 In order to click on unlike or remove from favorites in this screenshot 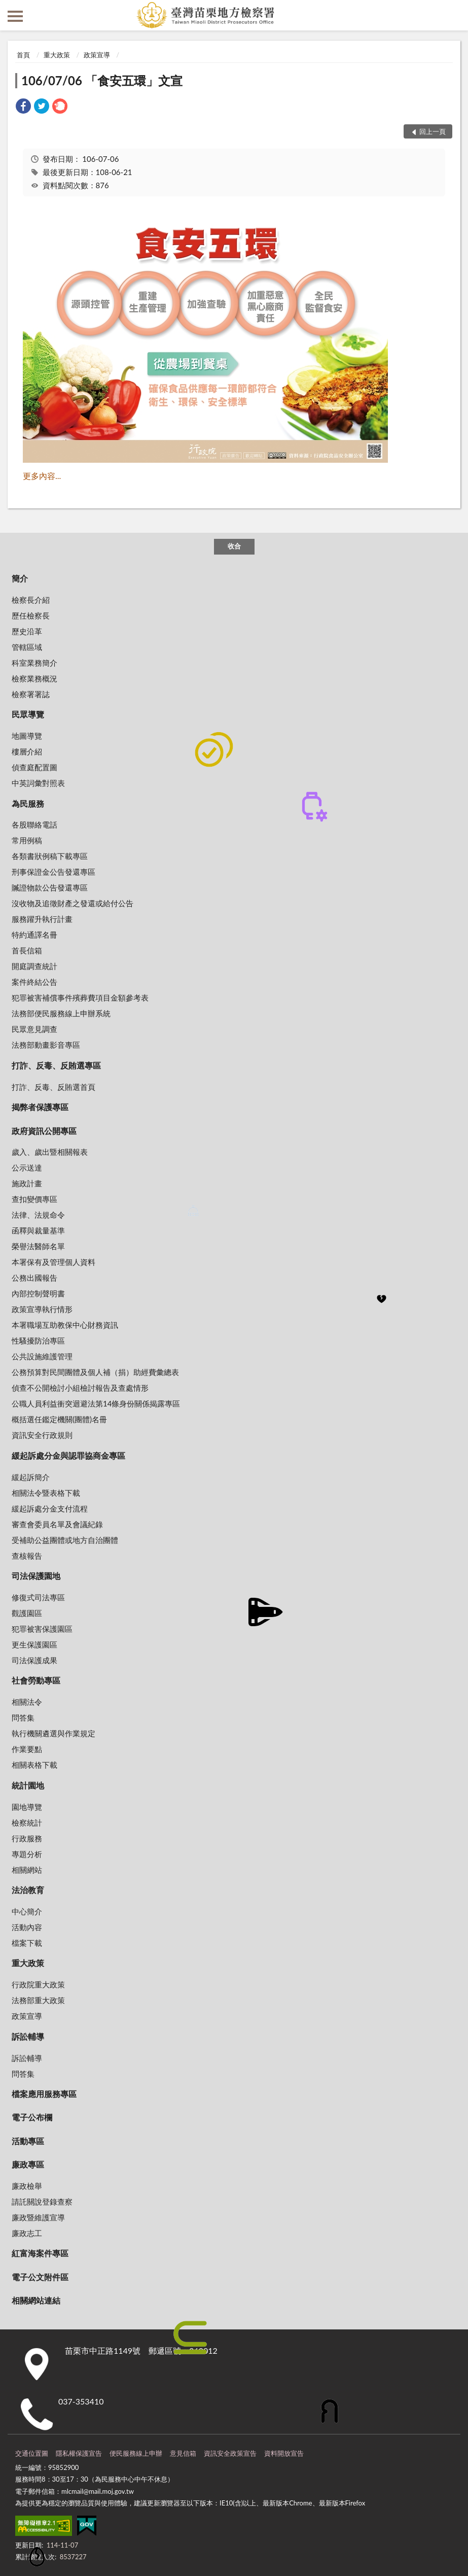, I will do `click(381, 1298)`.